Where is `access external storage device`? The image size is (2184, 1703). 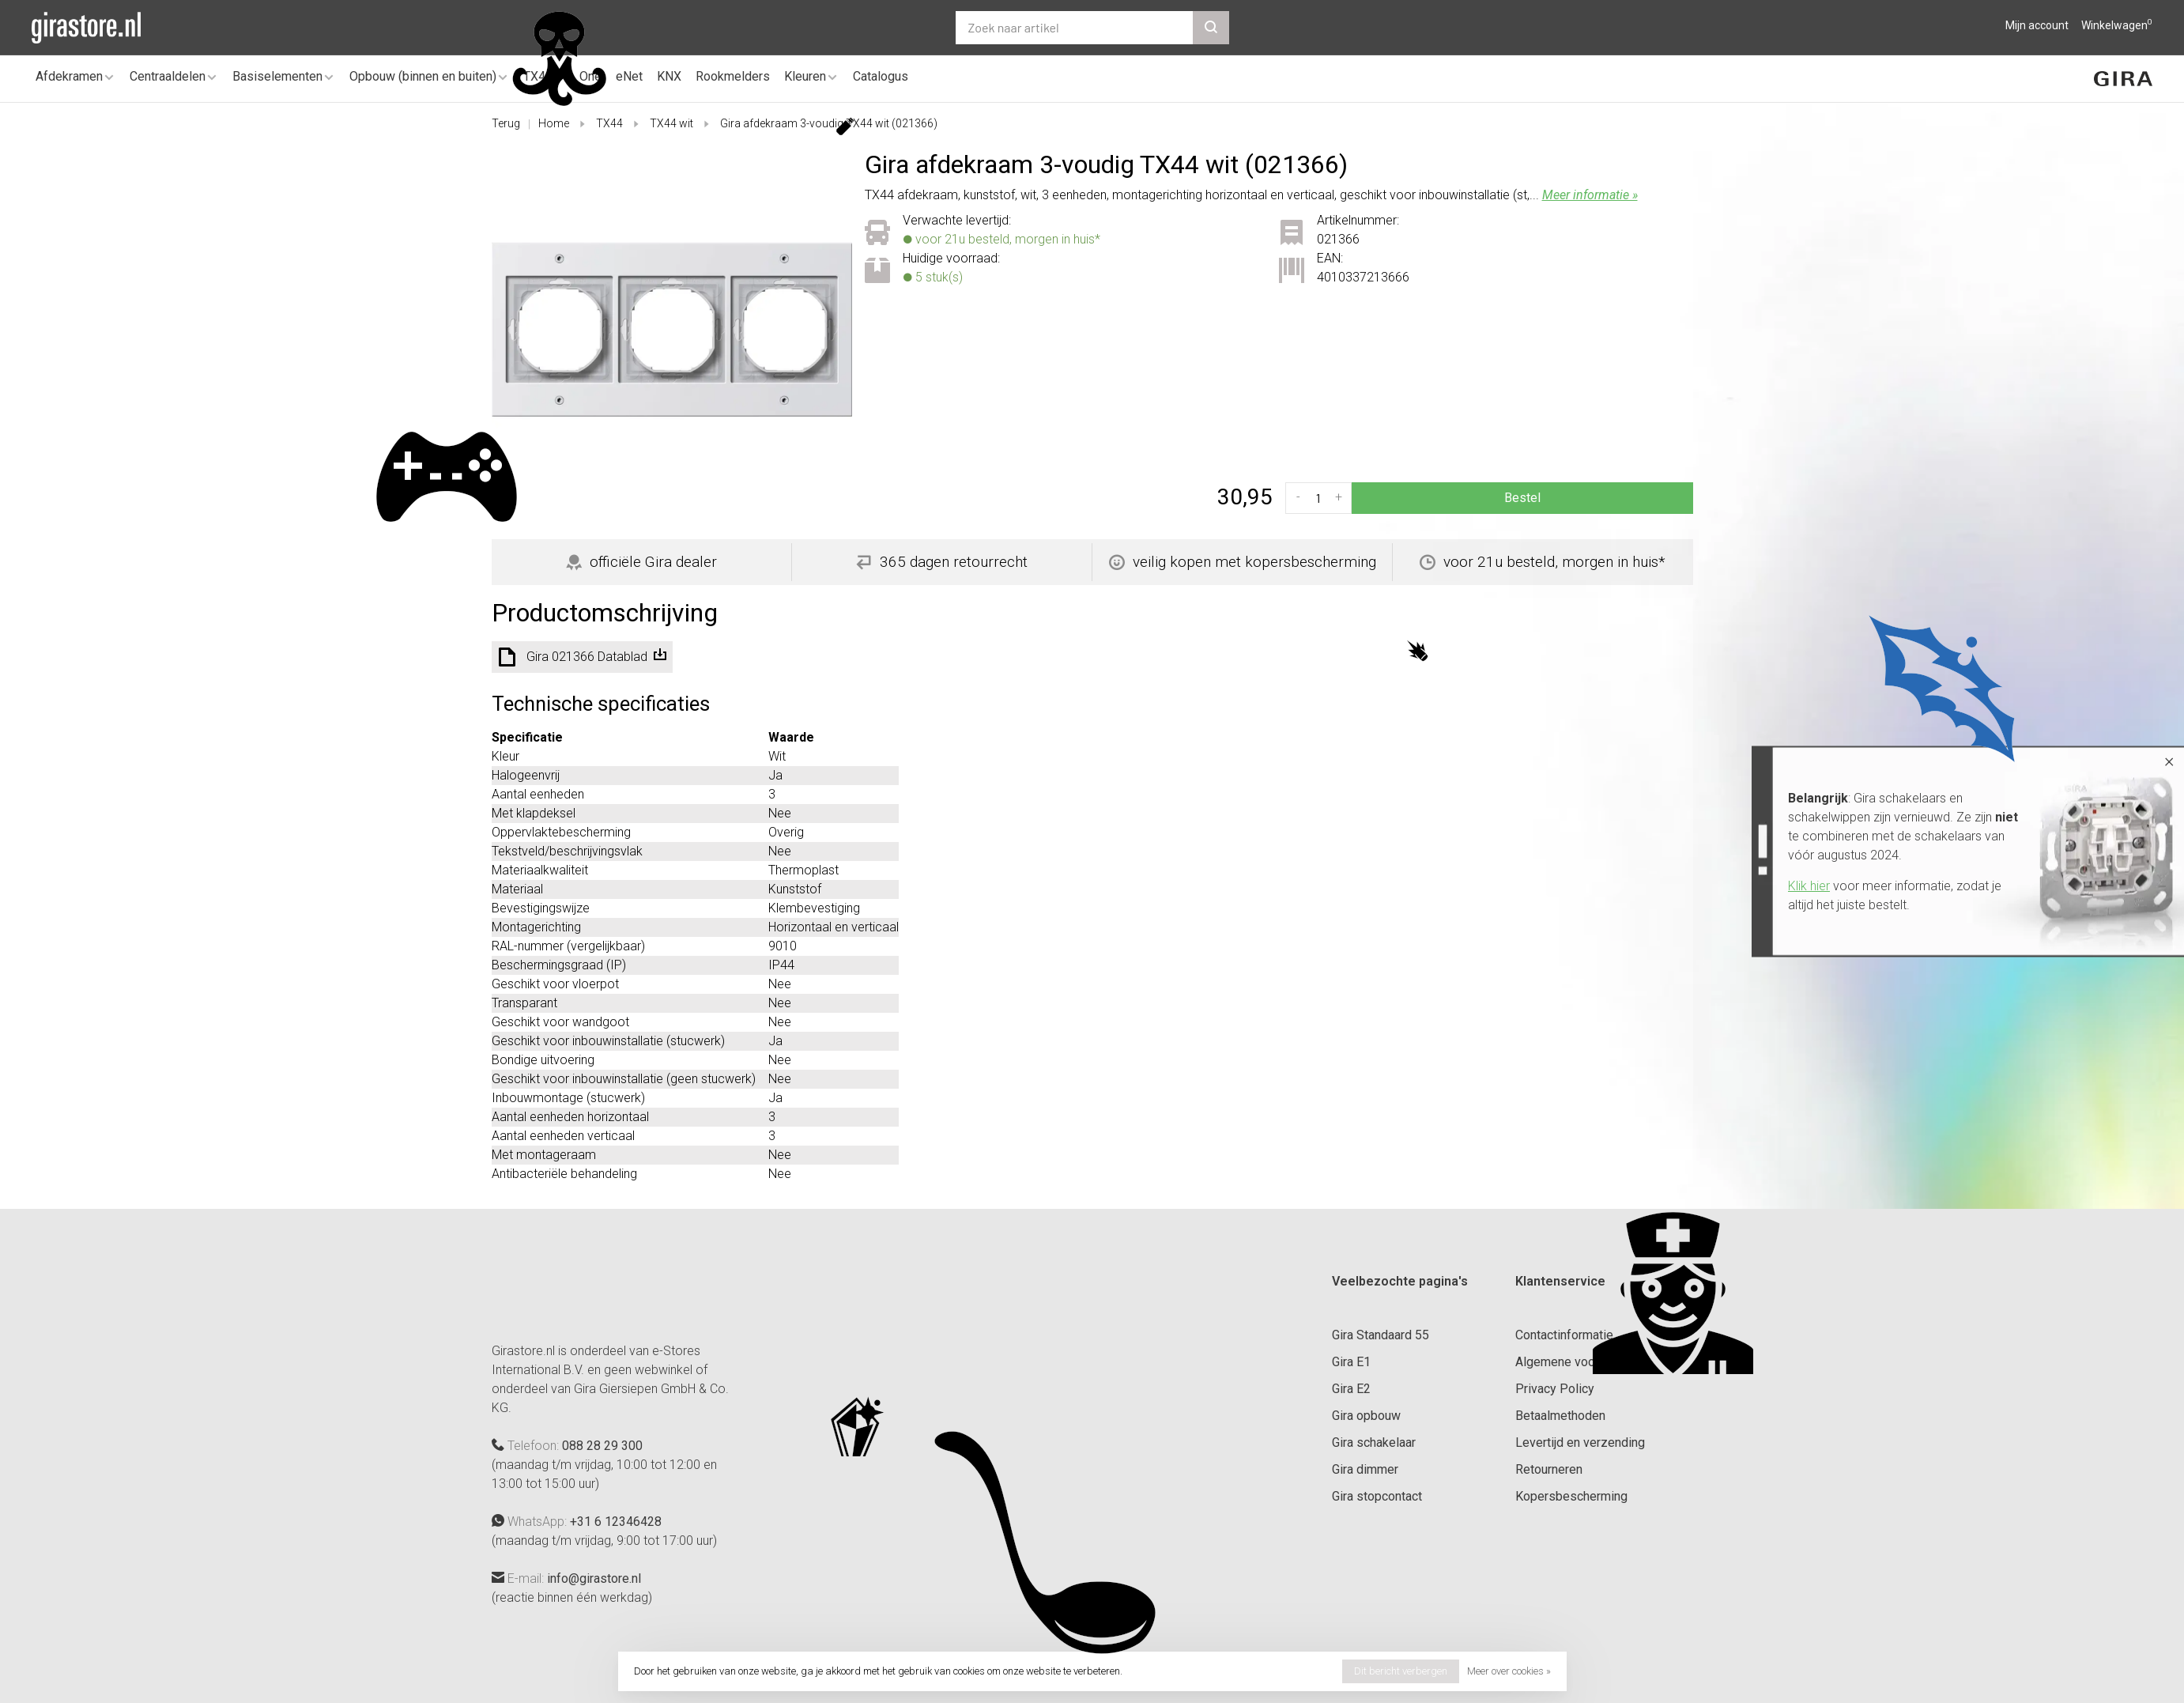 access external storage device is located at coordinates (845, 126).